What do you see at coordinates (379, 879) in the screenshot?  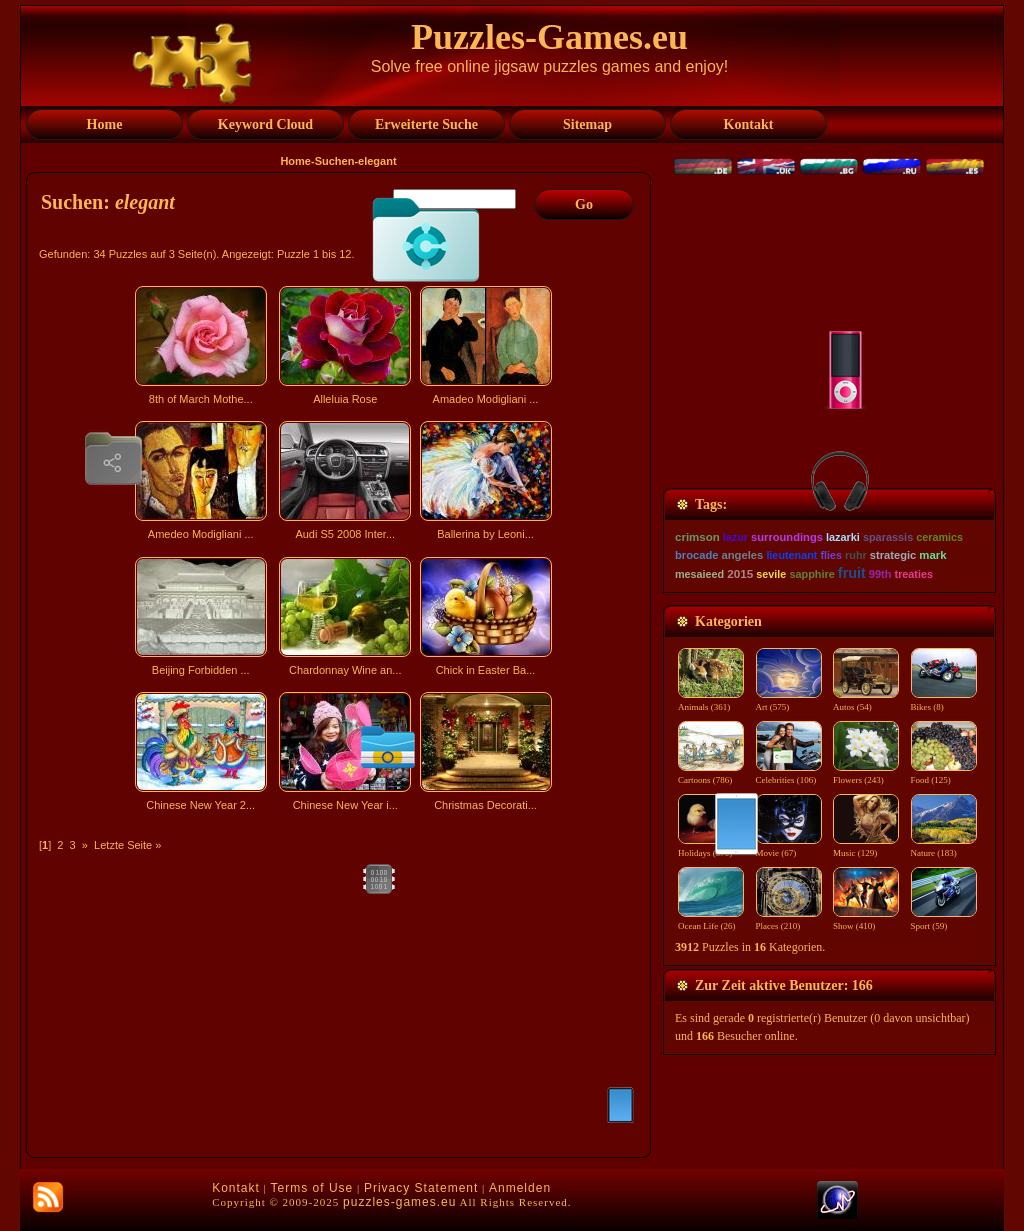 I see `firmware file type indicator` at bounding box center [379, 879].